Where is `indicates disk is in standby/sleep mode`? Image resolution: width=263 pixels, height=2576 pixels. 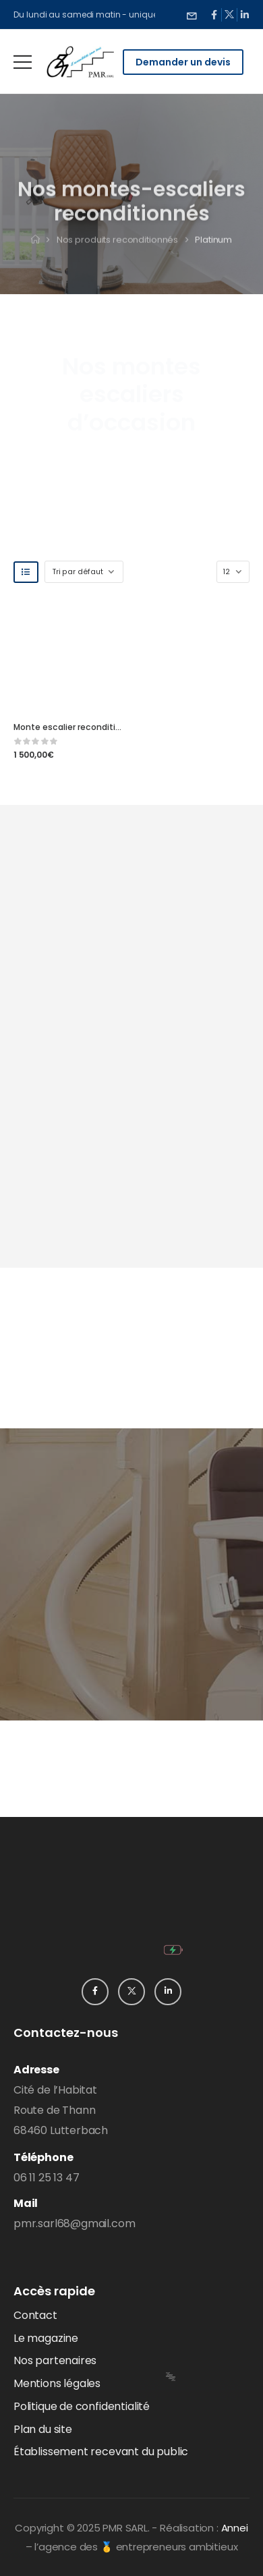 indicates disk is in standby/sleep mode is located at coordinates (170, 2376).